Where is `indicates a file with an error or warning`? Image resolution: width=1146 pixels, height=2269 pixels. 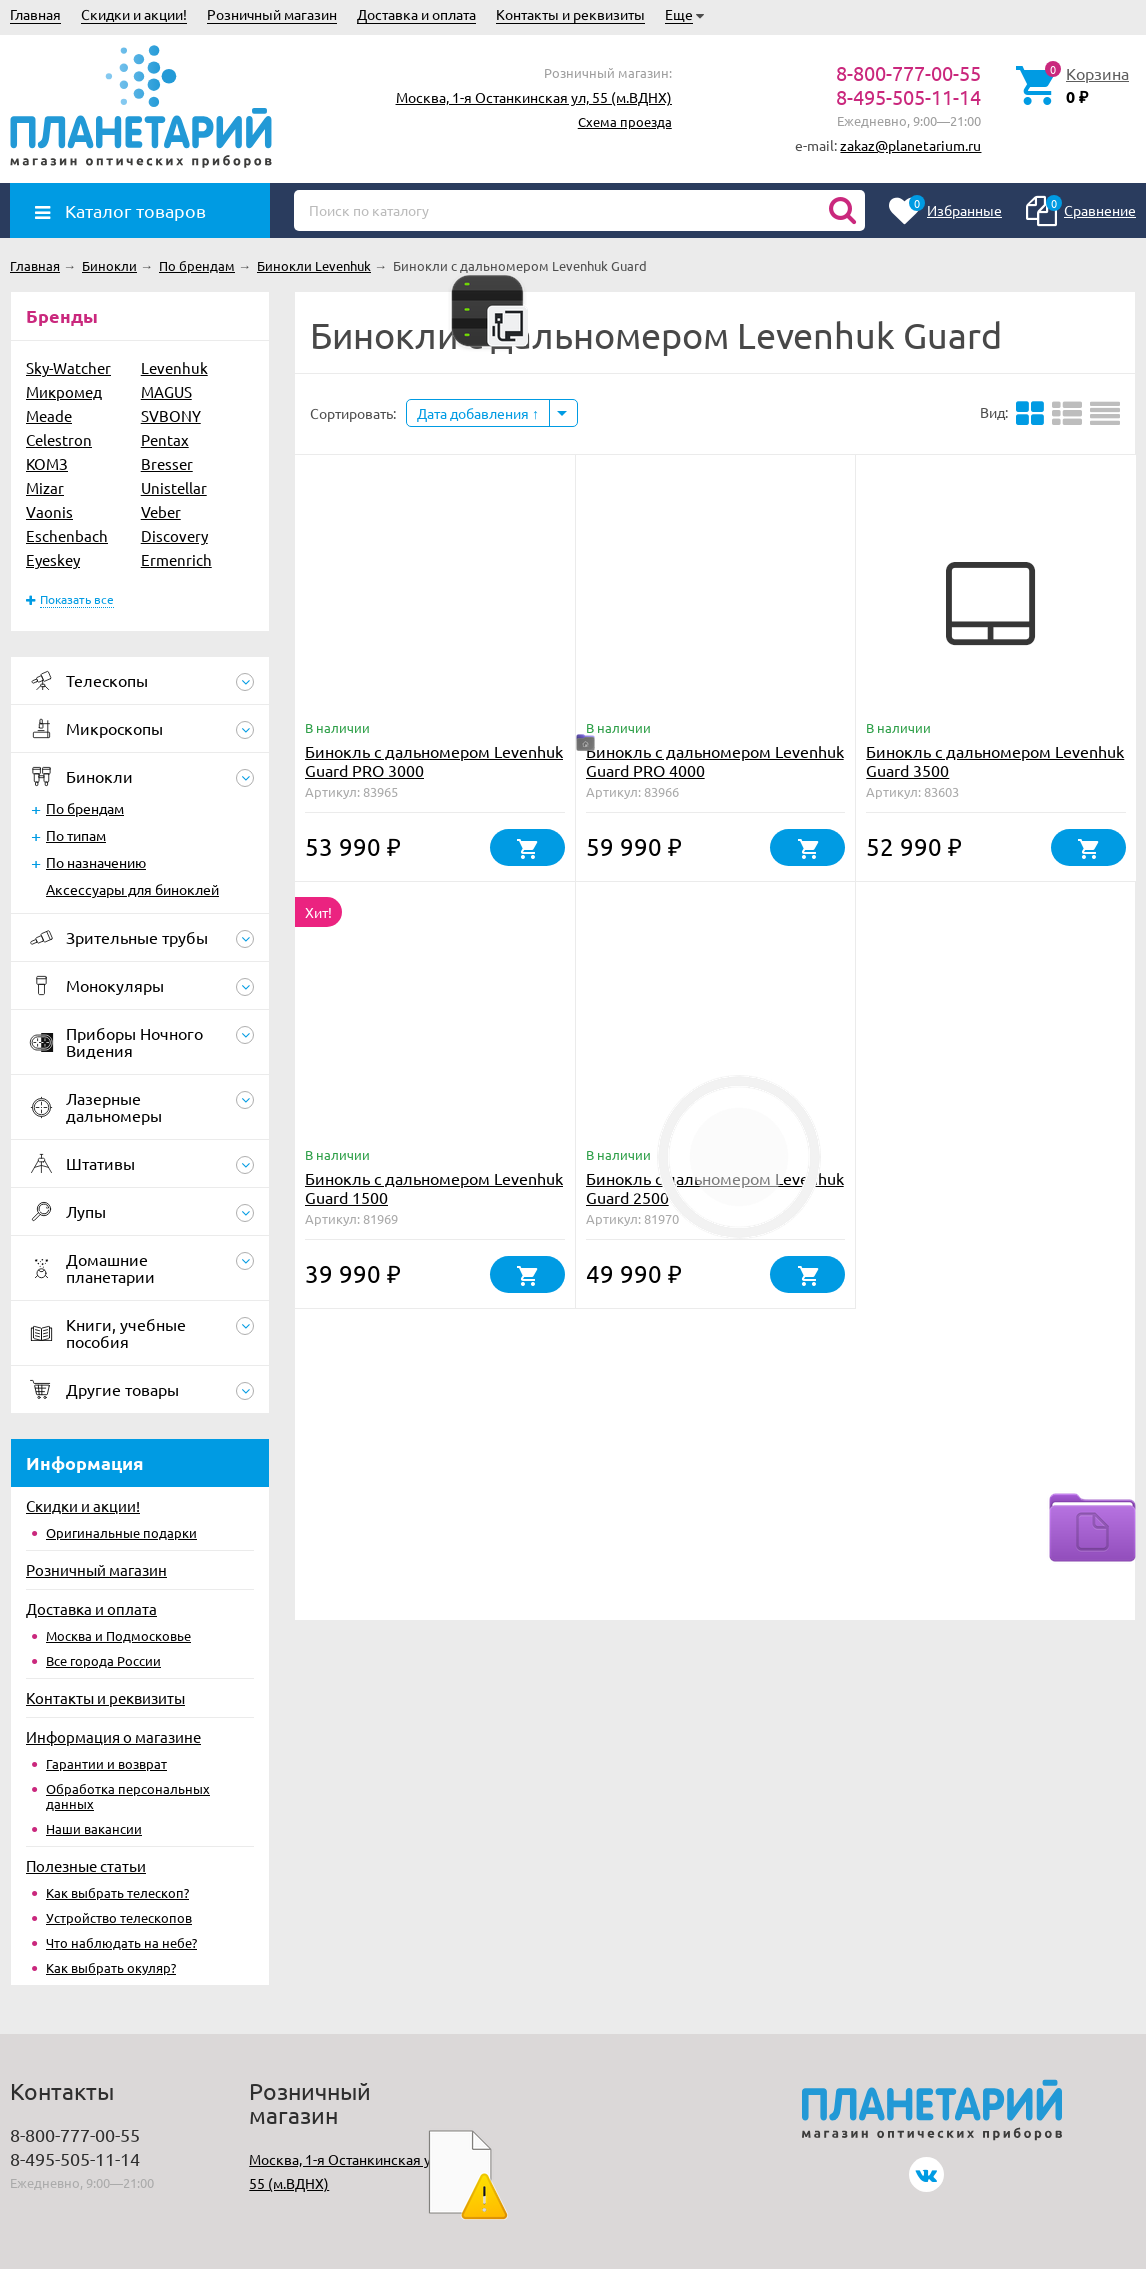 indicates a file with an error or warning is located at coordinates (460, 2172).